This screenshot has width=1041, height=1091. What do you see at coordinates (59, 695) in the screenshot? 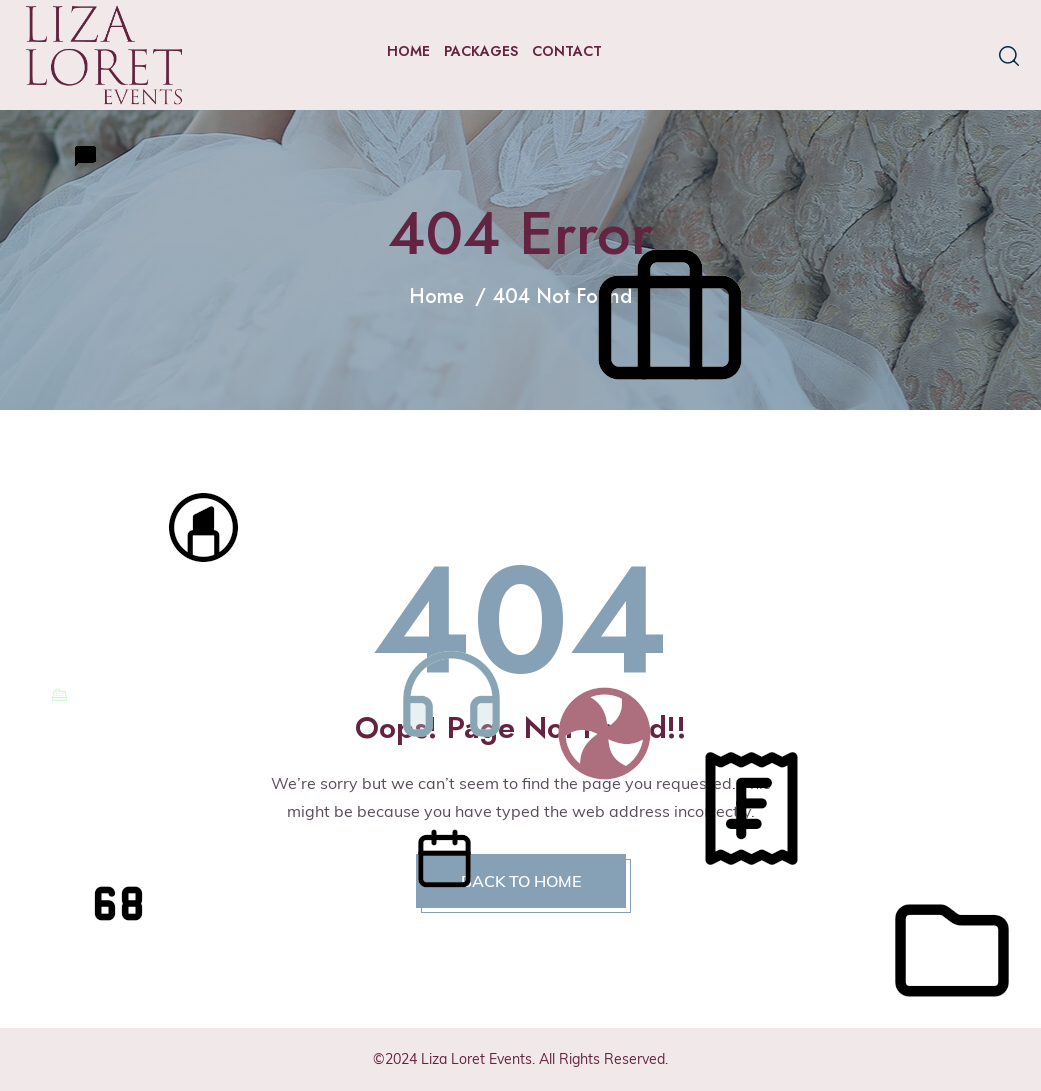
I see `open point of sale system` at bounding box center [59, 695].